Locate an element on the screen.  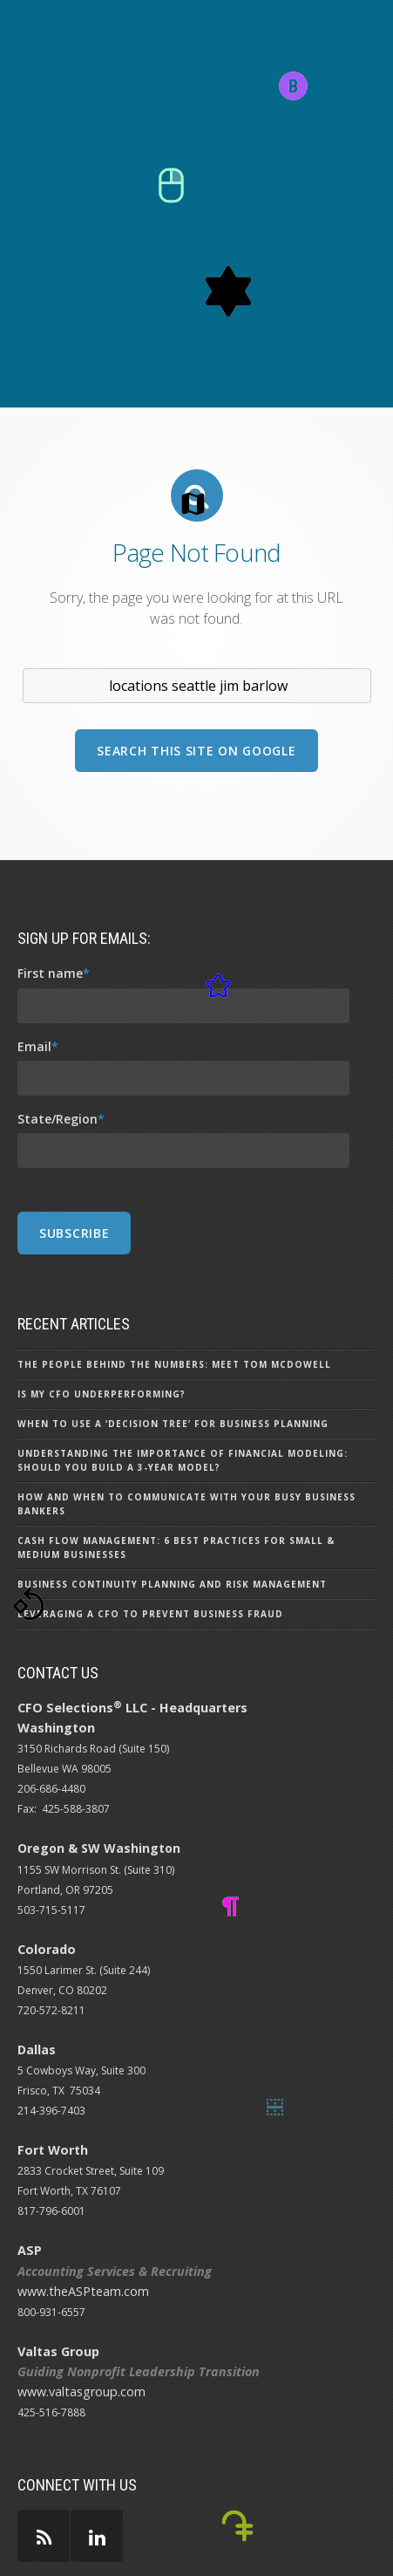
refresh or reload placeholder content is located at coordinates (28, 1604).